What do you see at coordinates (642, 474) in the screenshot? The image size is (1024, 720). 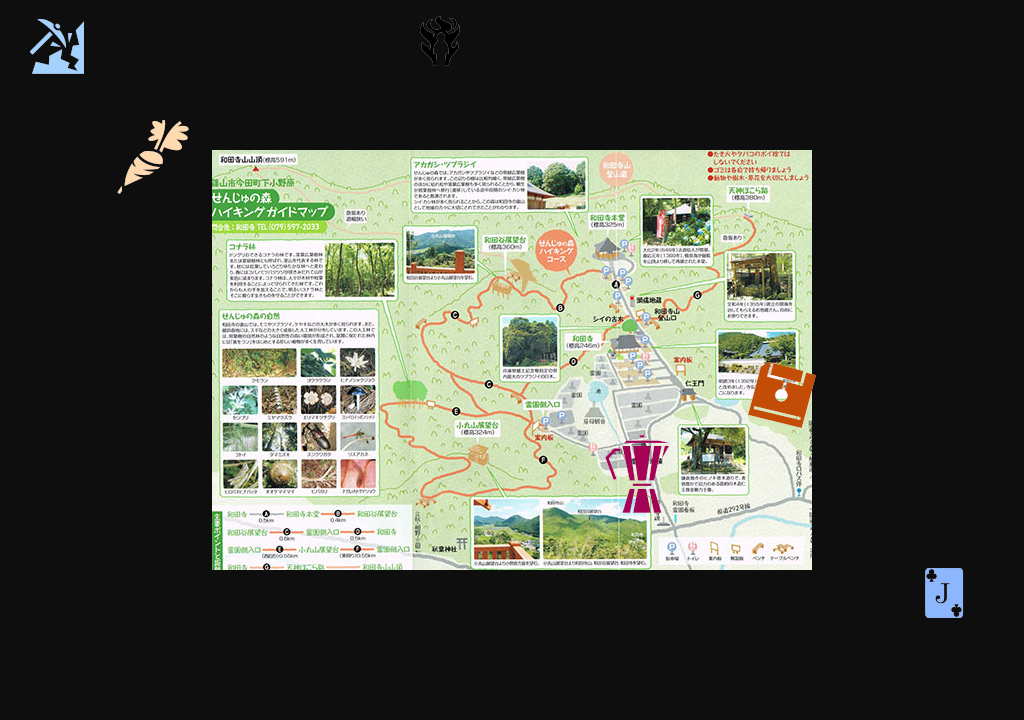 I see `browse coffee brewing recipes` at bounding box center [642, 474].